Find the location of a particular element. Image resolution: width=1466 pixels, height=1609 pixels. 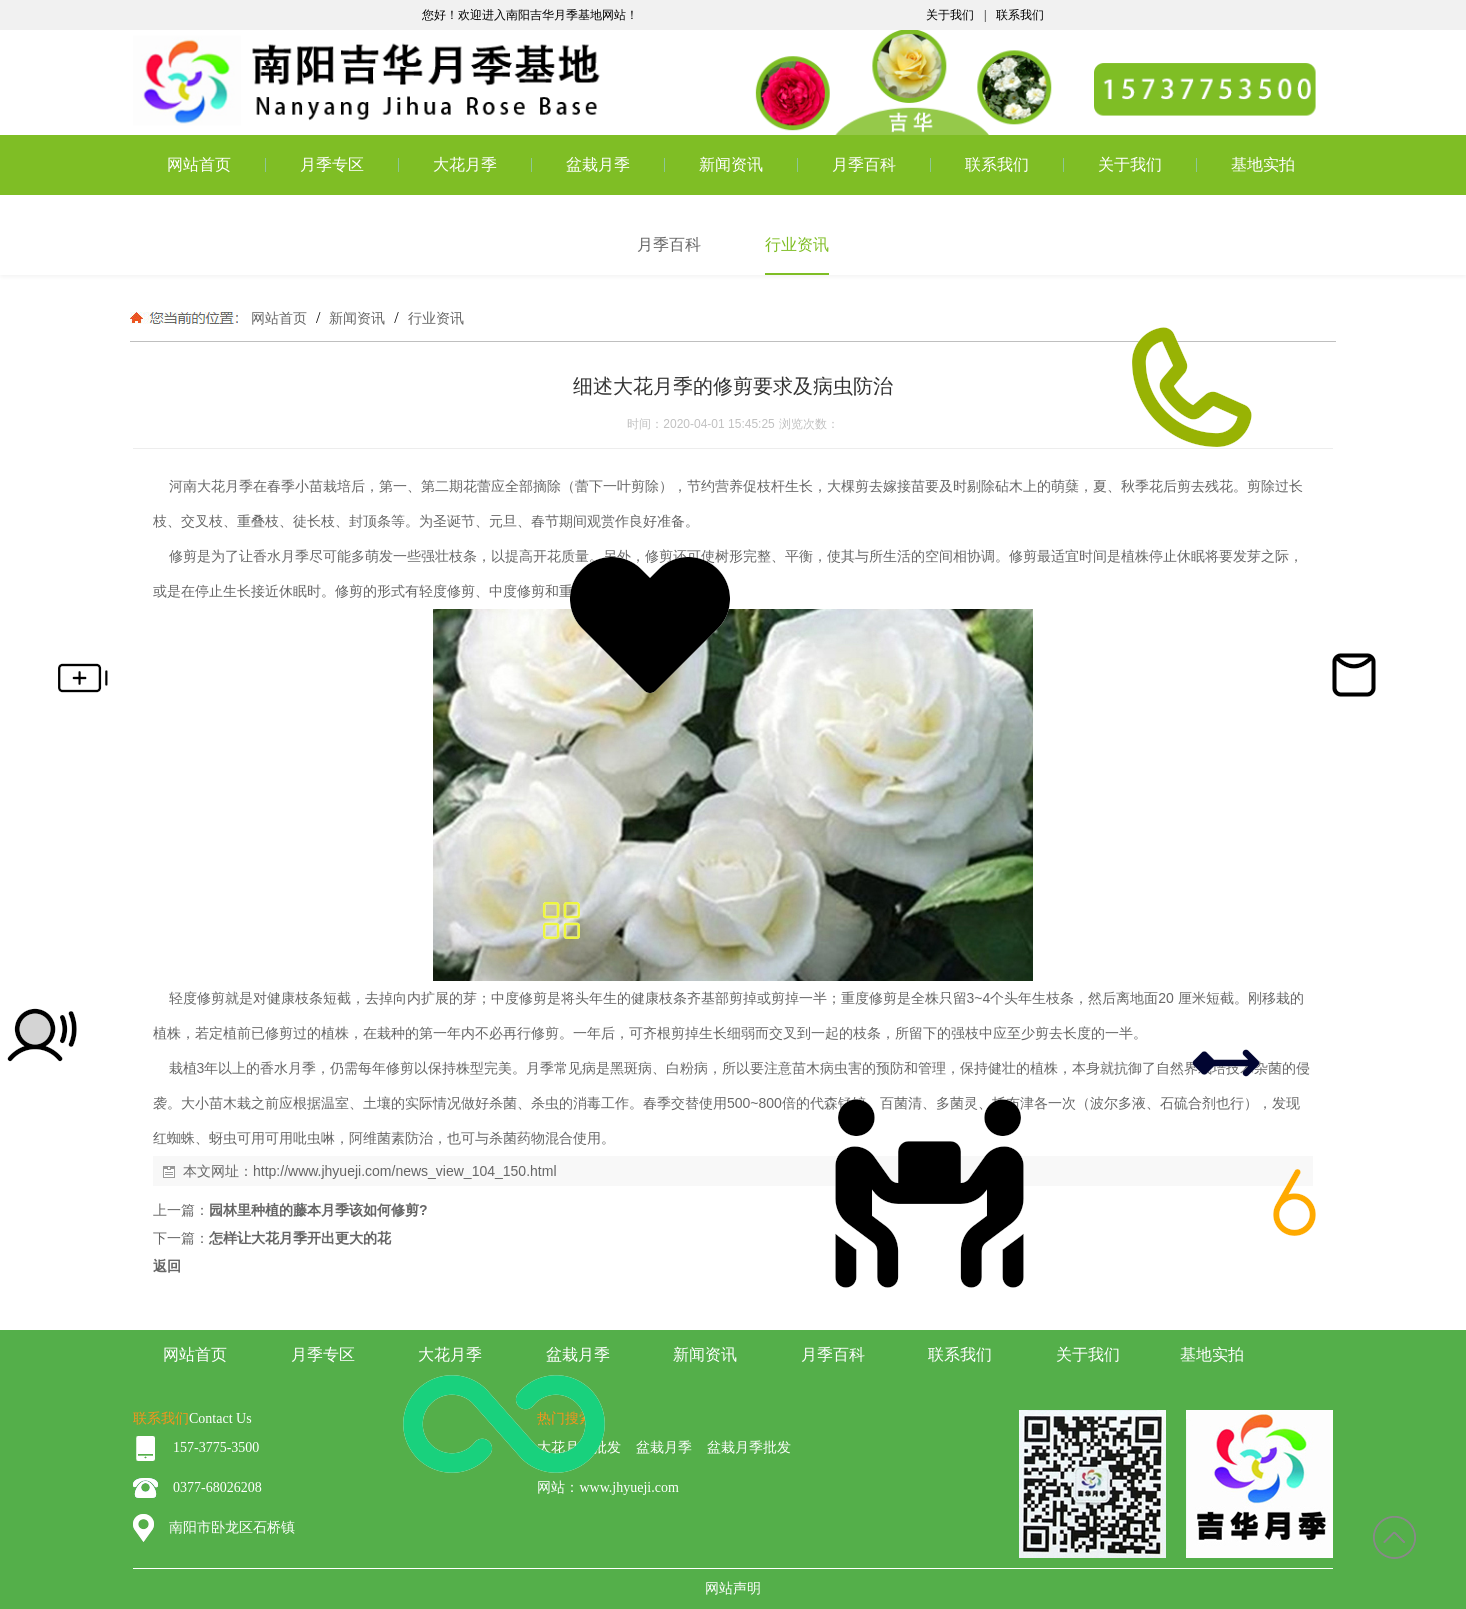

indicates the number six in a list or sequence is located at coordinates (1294, 1202).